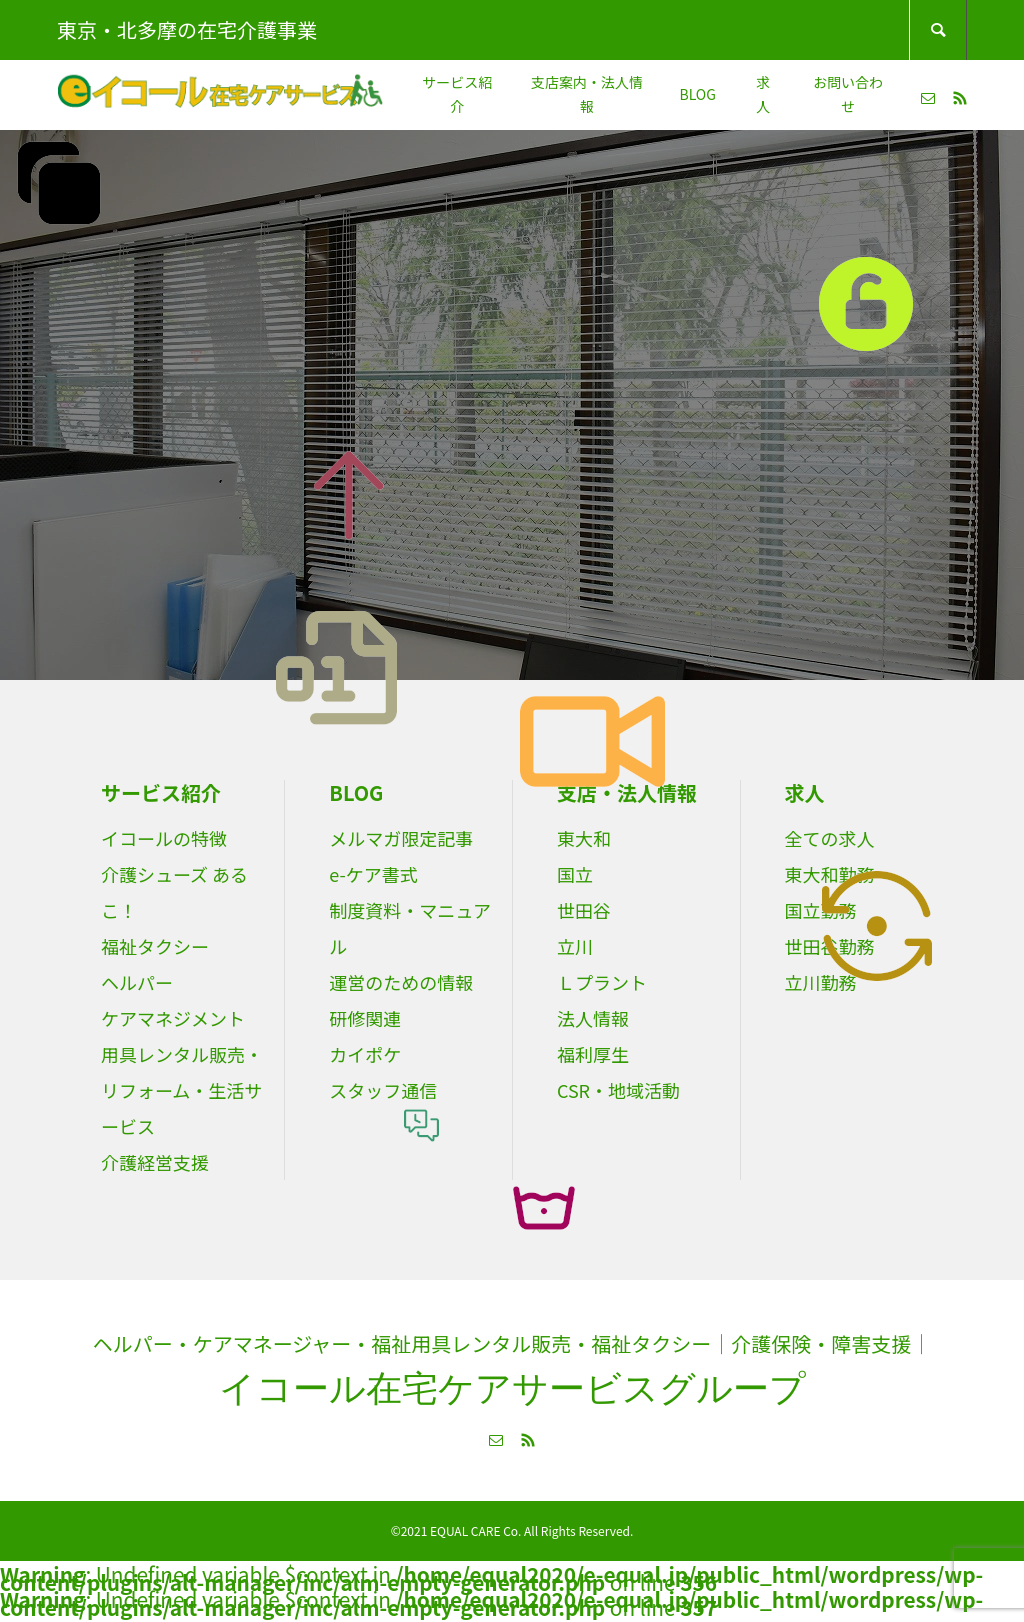 The width and height of the screenshot is (1024, 1622). Describe the element at coordinates (544, 1208) in the screenshot. I see `indicates cold wash setting for laundry` at that location.